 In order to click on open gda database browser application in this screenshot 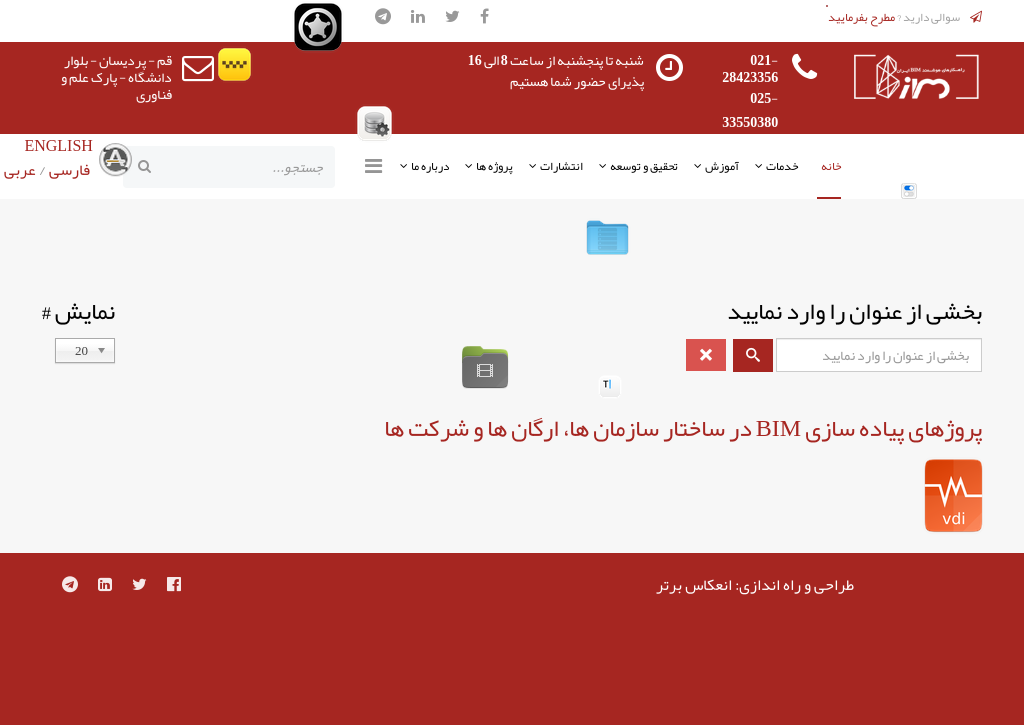, I will do `click(374, 123)`.